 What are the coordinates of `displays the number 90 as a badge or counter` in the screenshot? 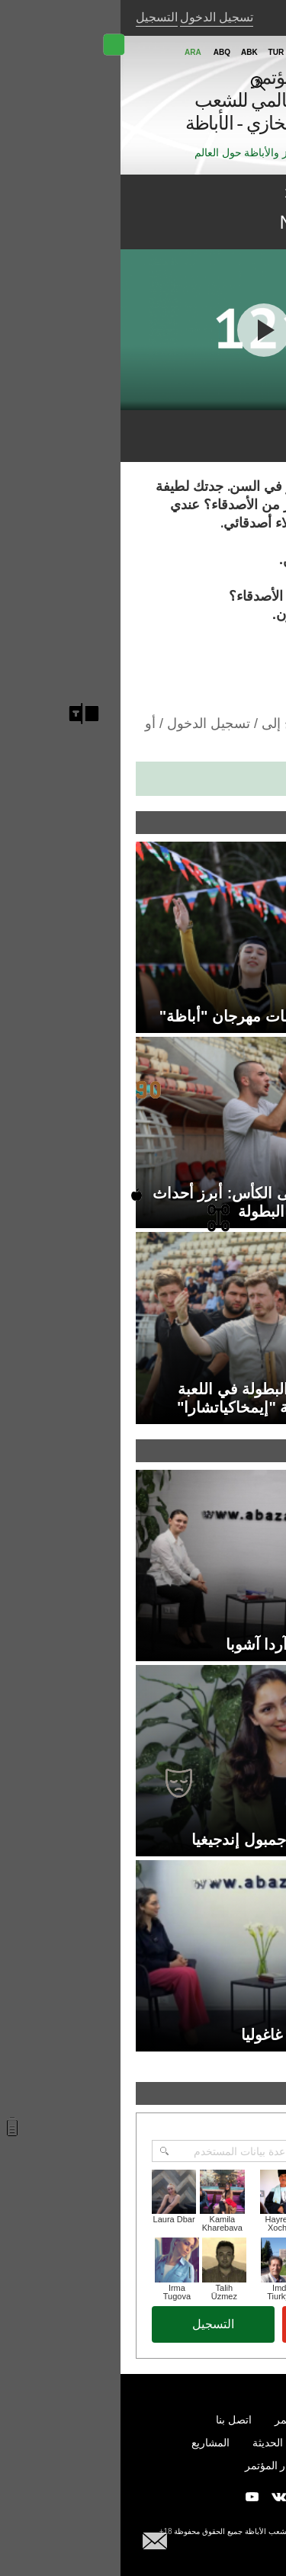 It's located at (148, 1089).